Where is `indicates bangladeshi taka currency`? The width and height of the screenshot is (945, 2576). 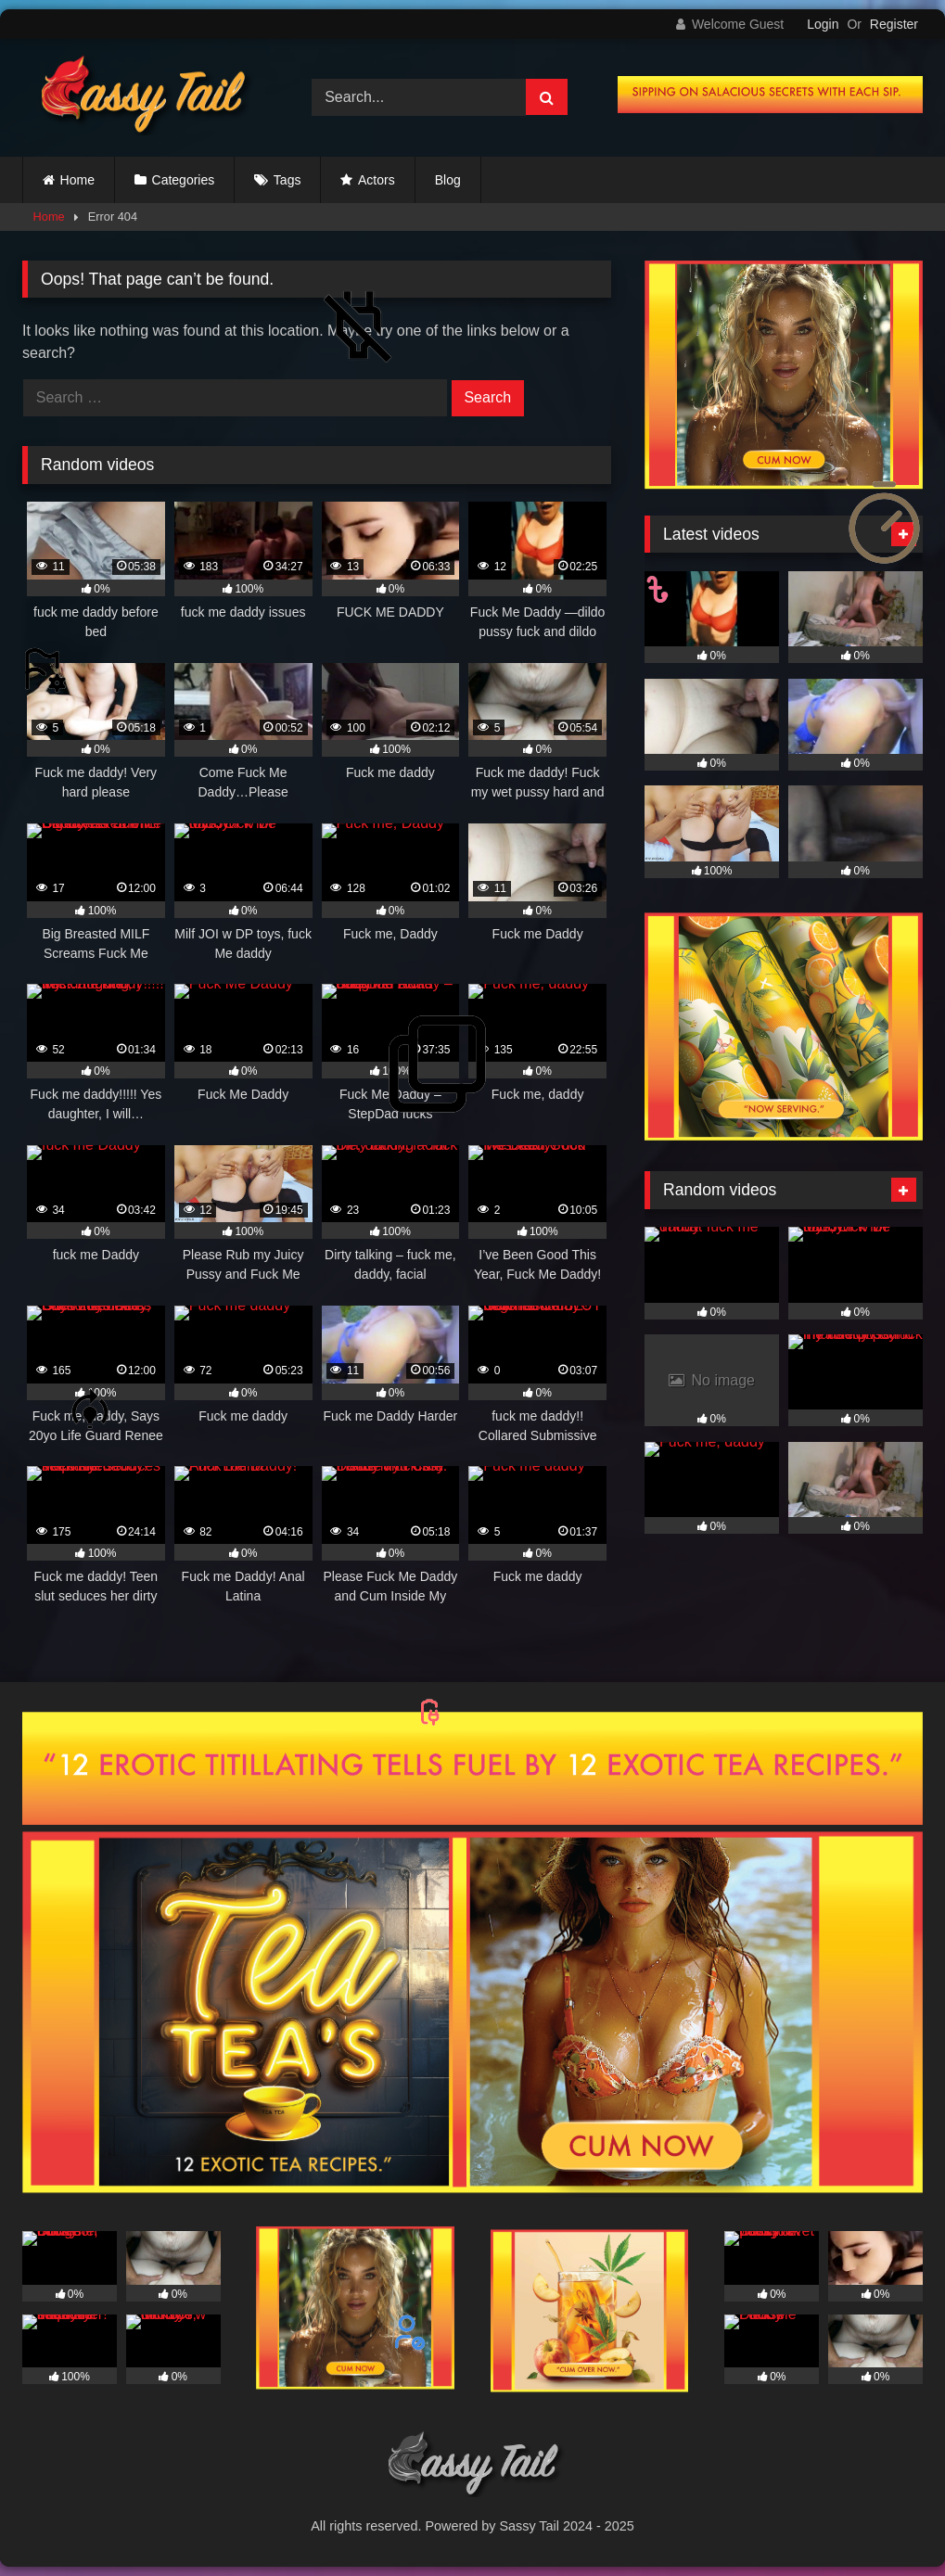
indicates bangladeshi taka currency is located at coordinates (657, 589).